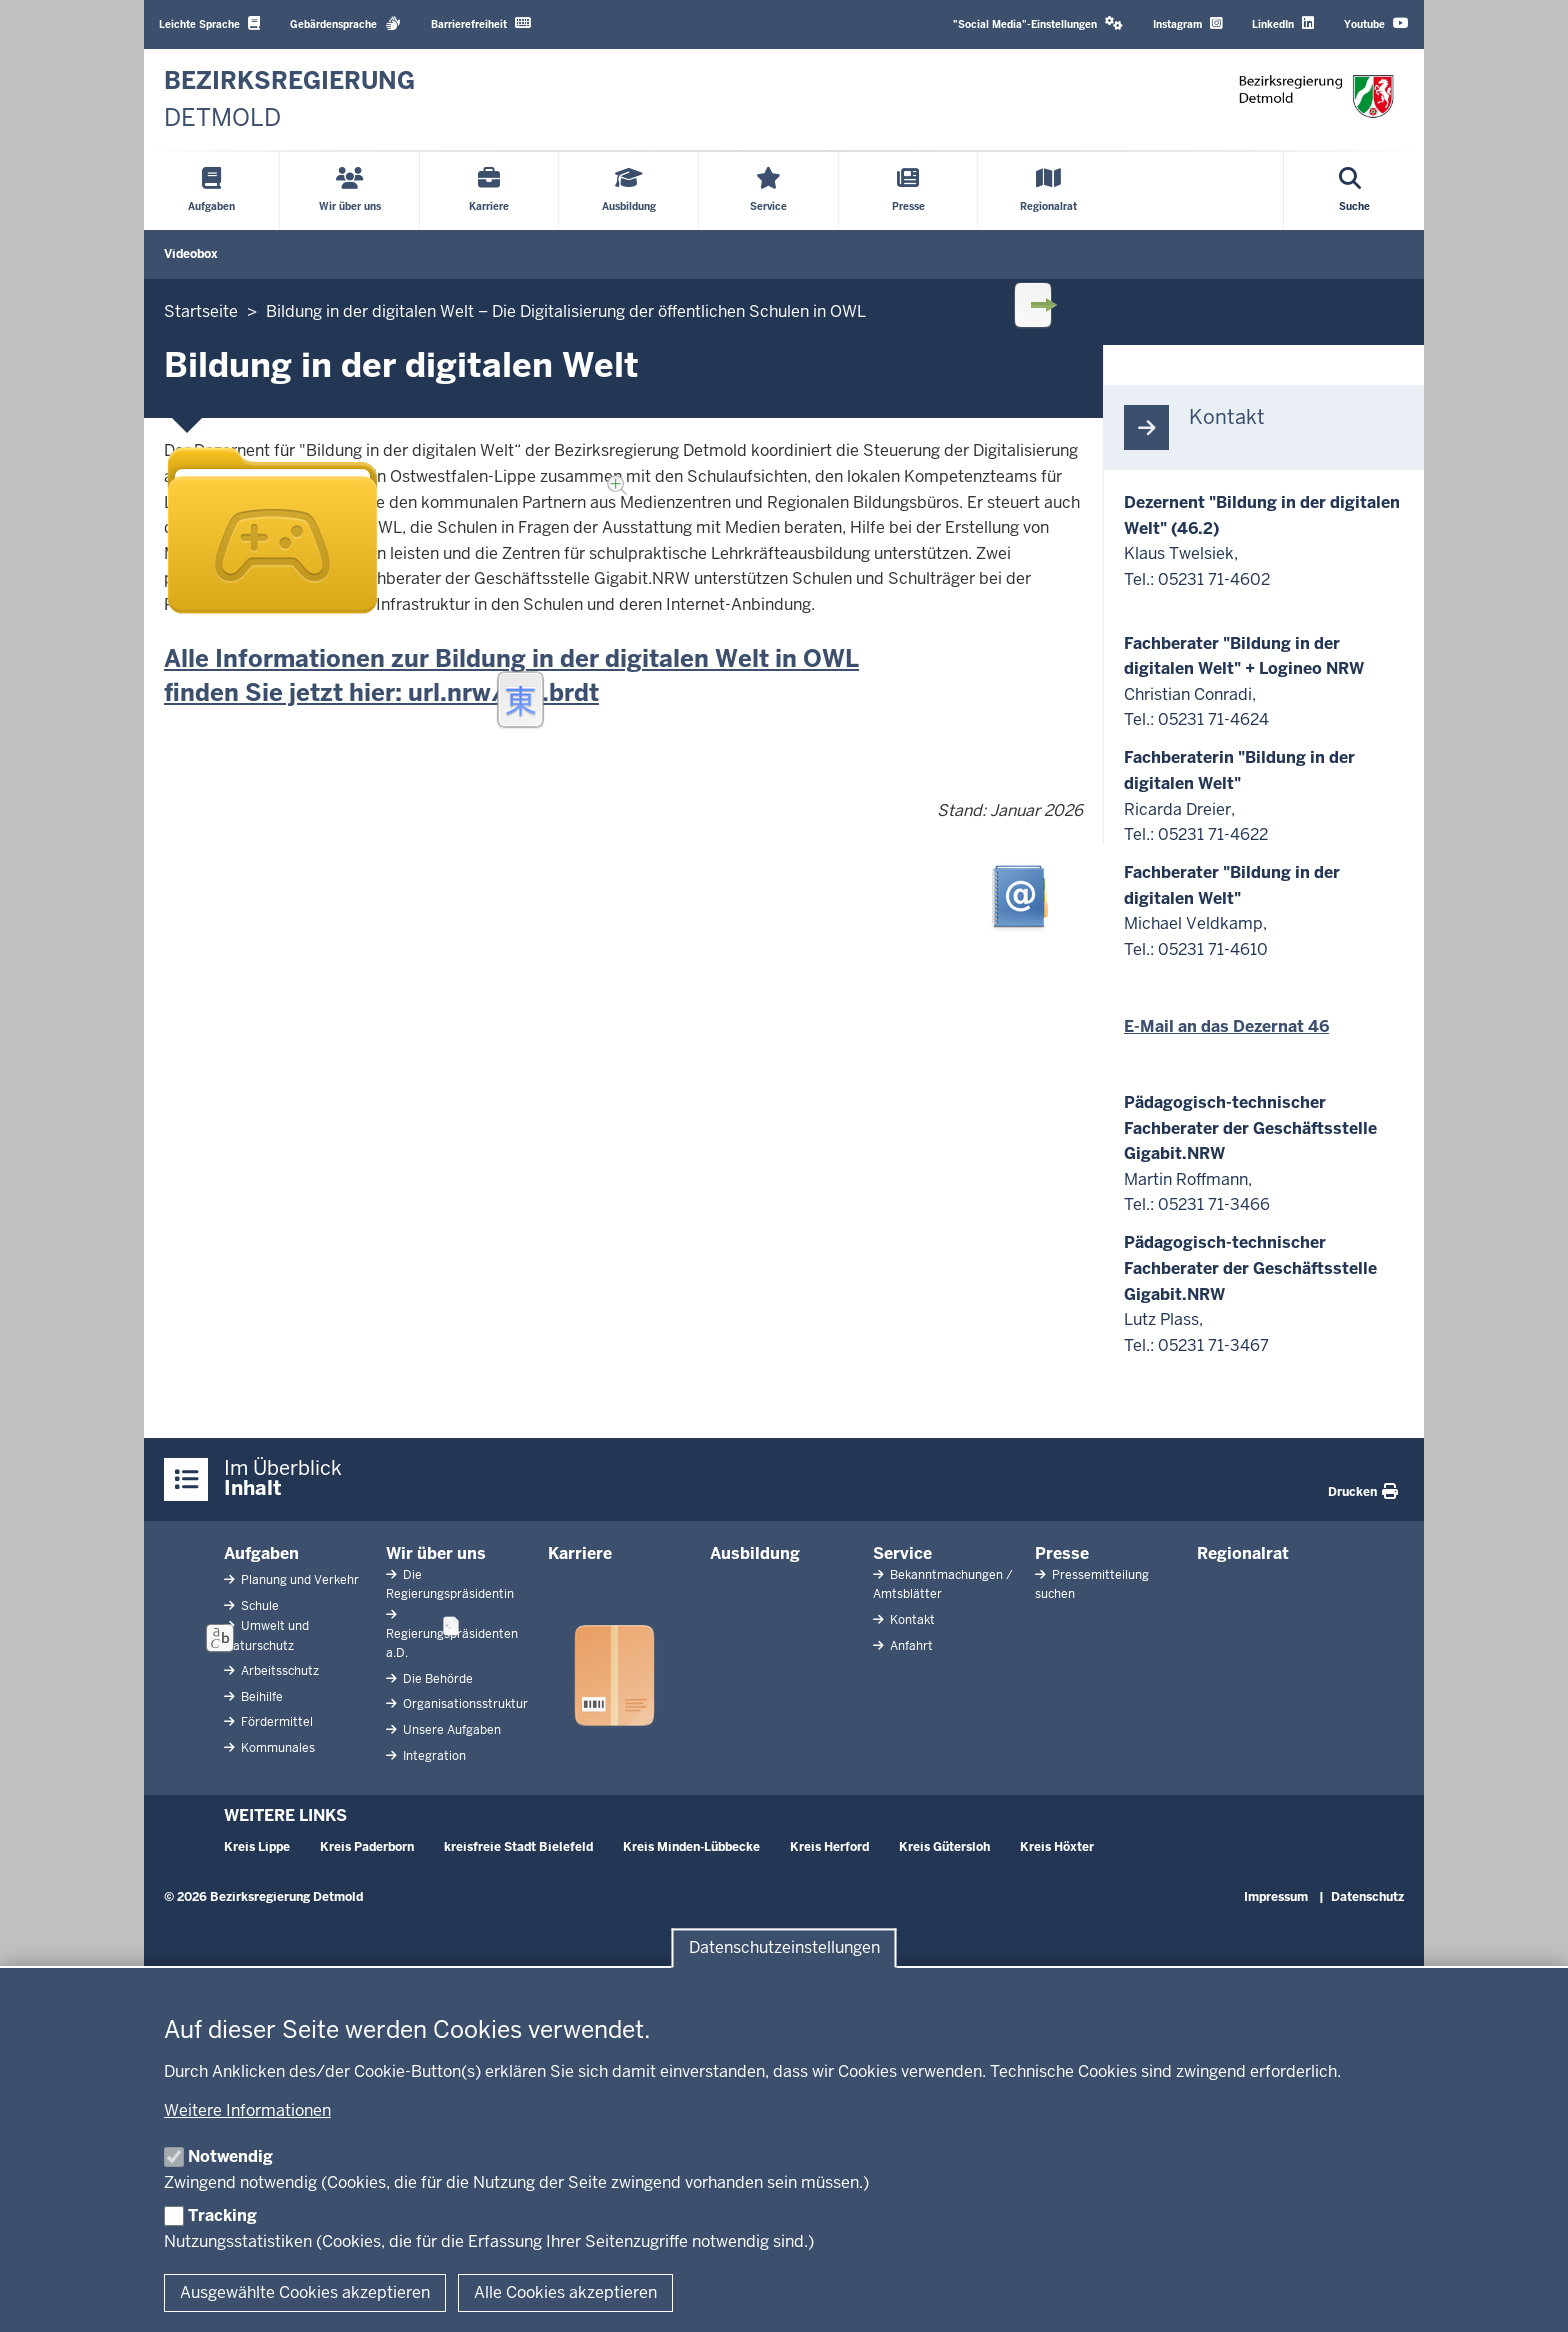 This screenshot has width=1568, height=2332. Describe the element at coordinates (1033, 305) in the screenshot. I see `export document to another location` at that location.